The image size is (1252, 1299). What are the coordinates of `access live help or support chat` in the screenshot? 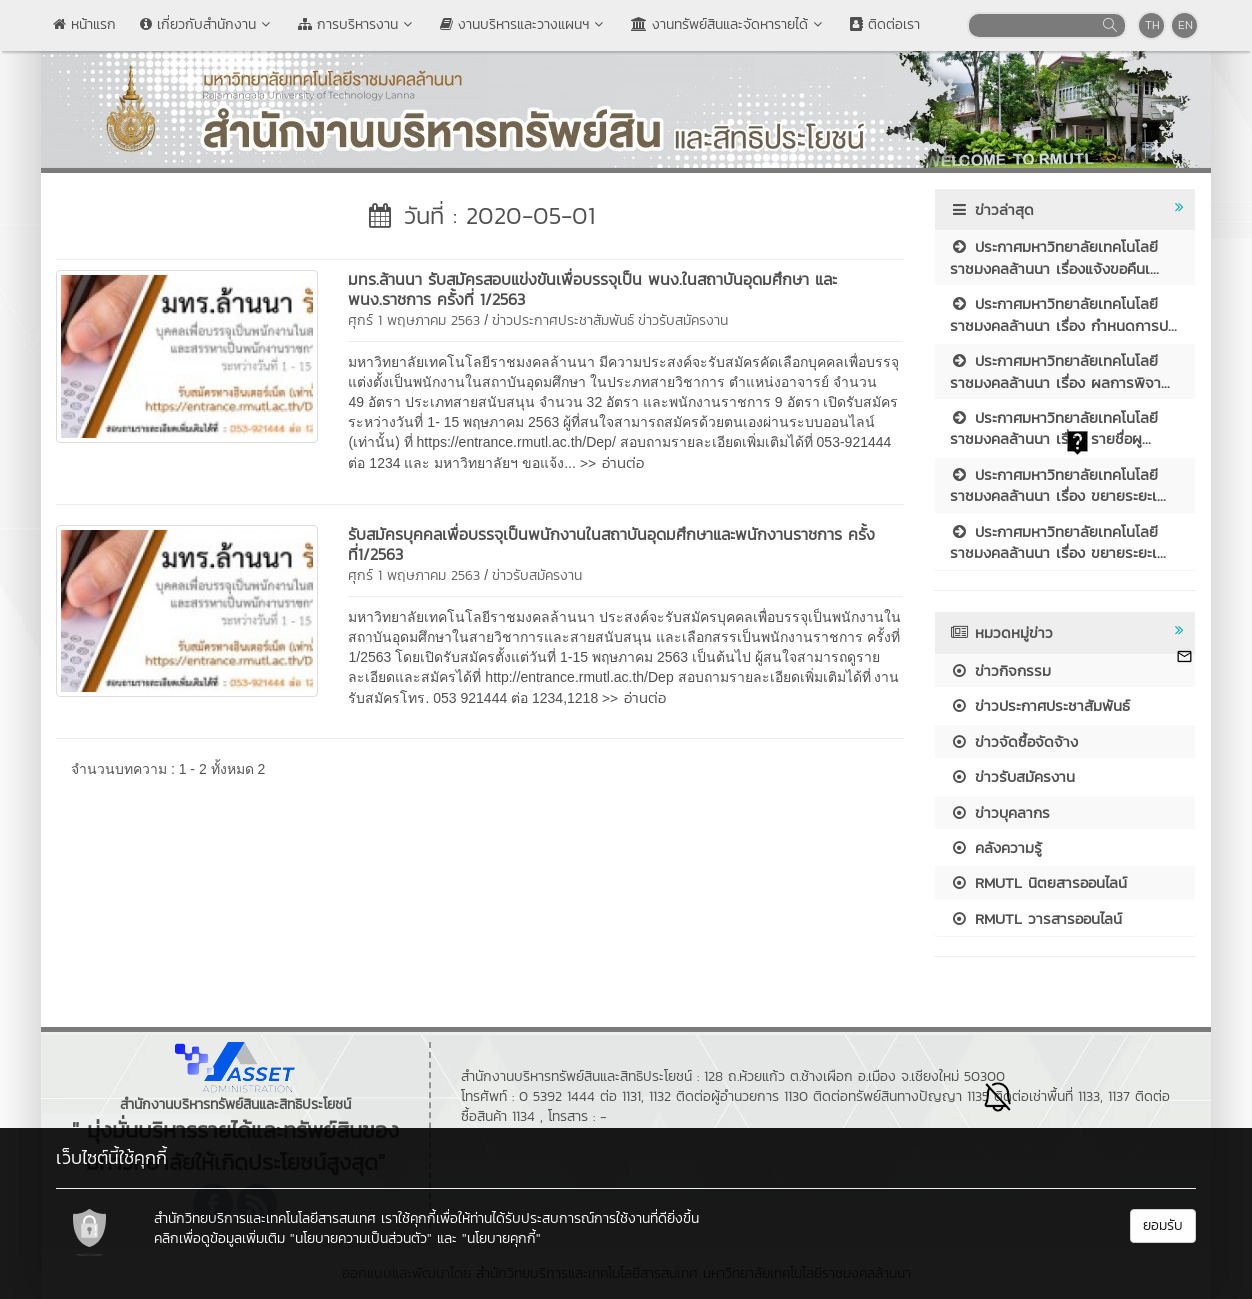 It's located at (1077, 442).